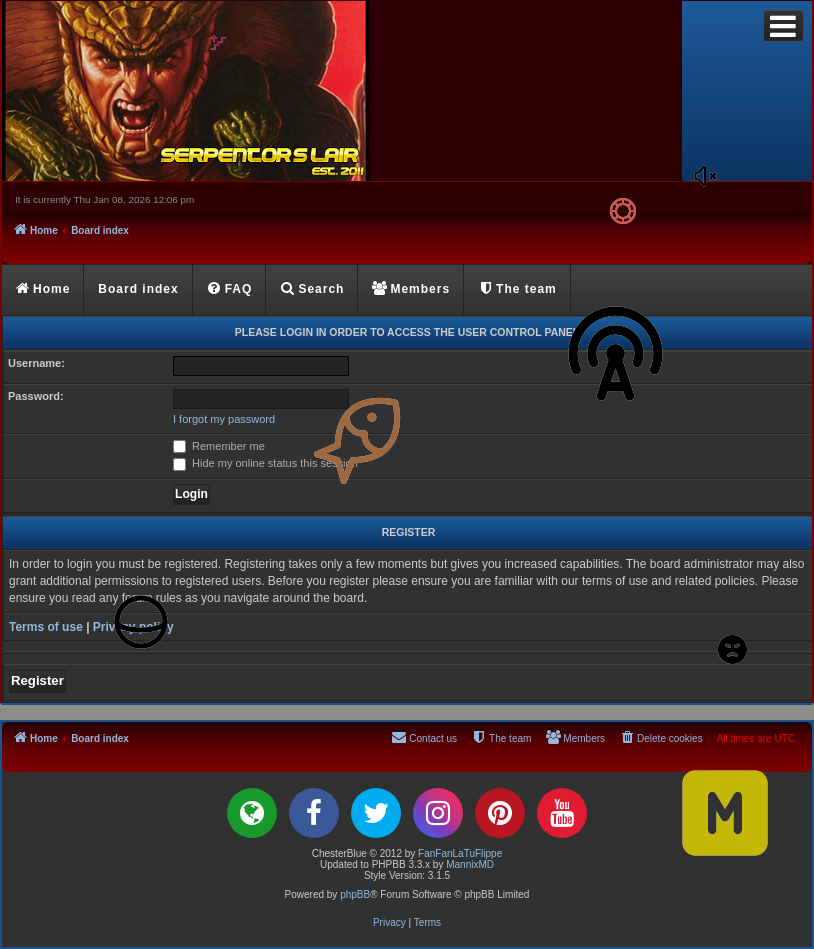 This screenshot has width=814, height=949. What do you see at coordinates (141, 622) in the screenshot?
I see `view 3D or globe-related content` at bounding box center [141, 622].